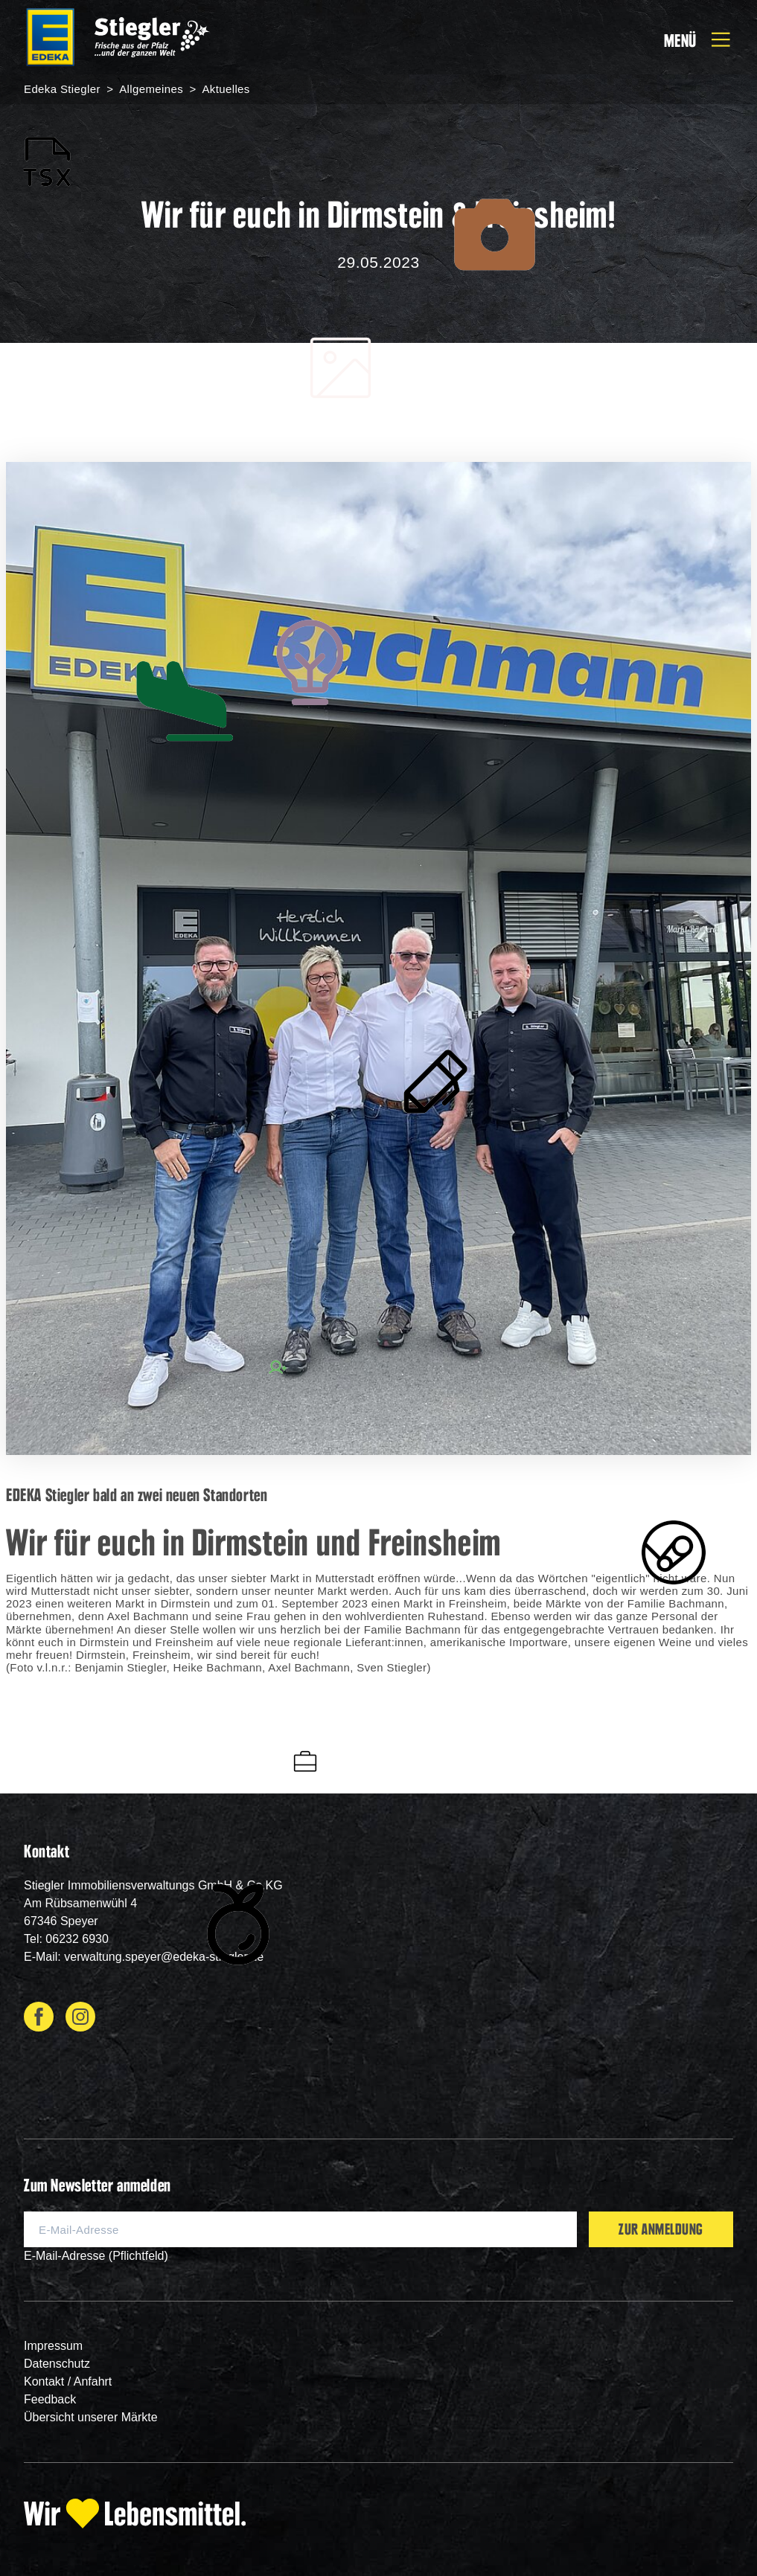  I want to click on edit or modify content, so click(434, 1082).